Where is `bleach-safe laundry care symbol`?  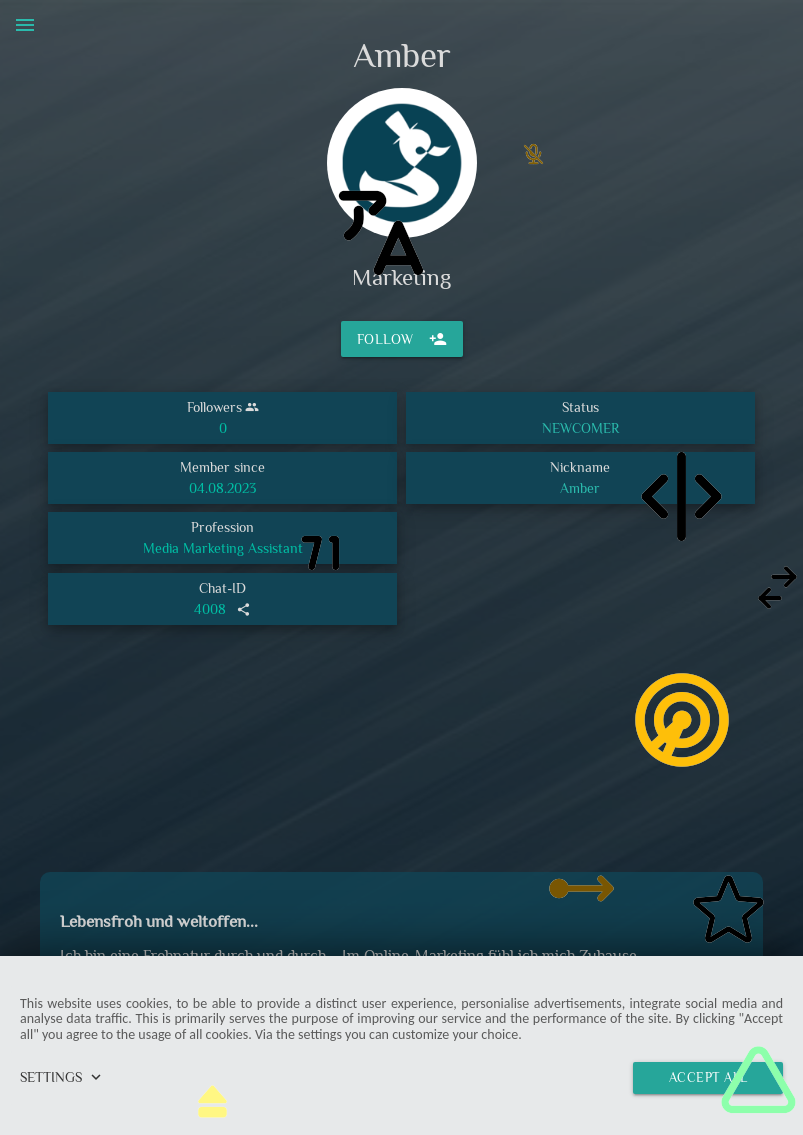 bleach-safe laundry care symbol is located at coordinates (758, 1083).